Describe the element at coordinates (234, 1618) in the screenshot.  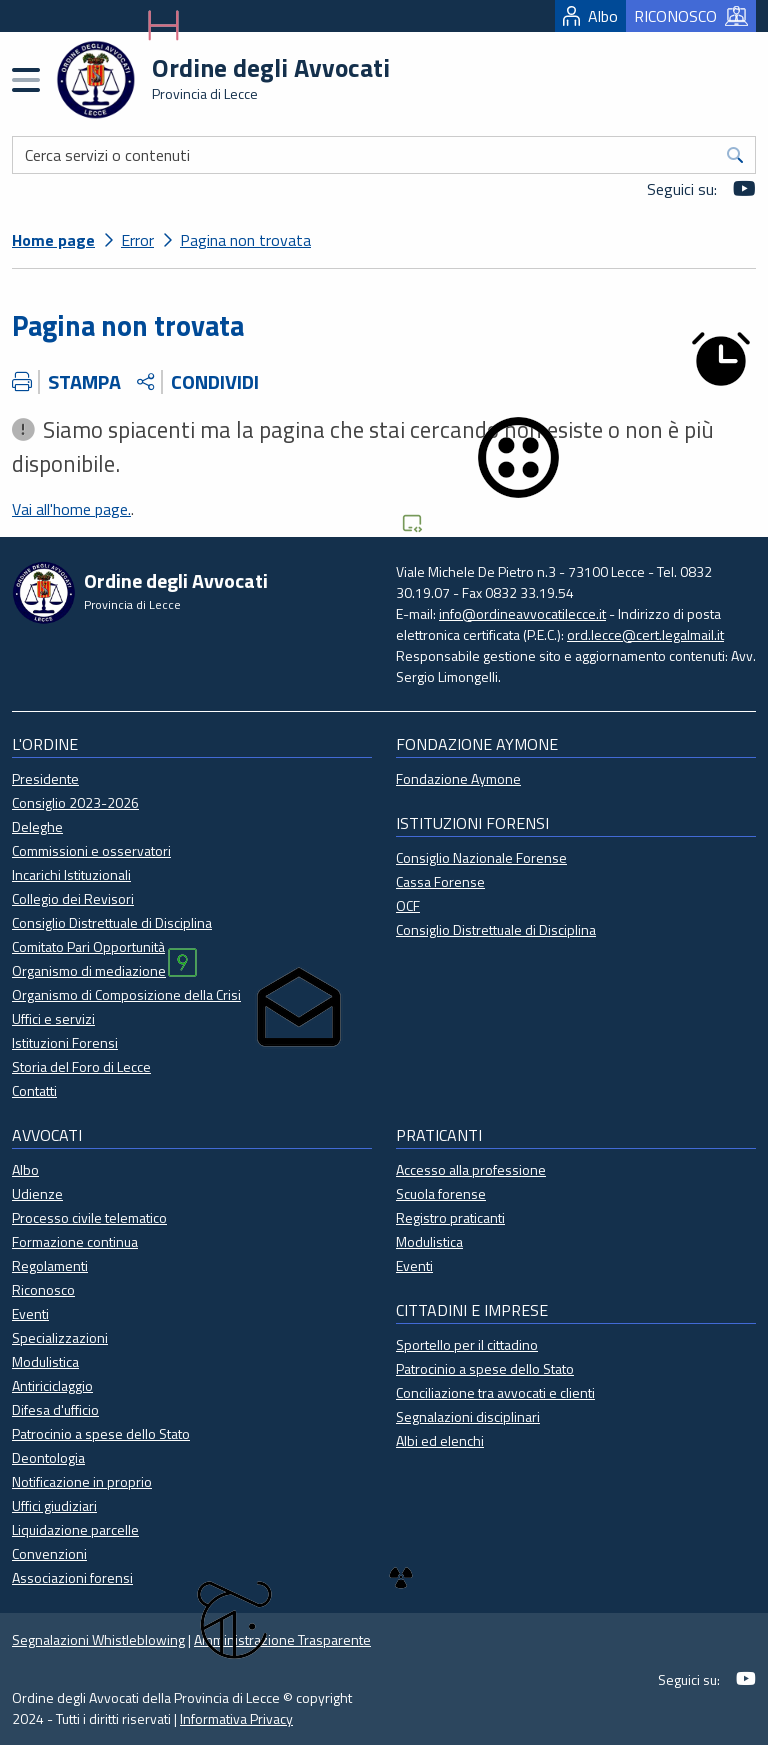
I see `open the New York Times app` at that location.